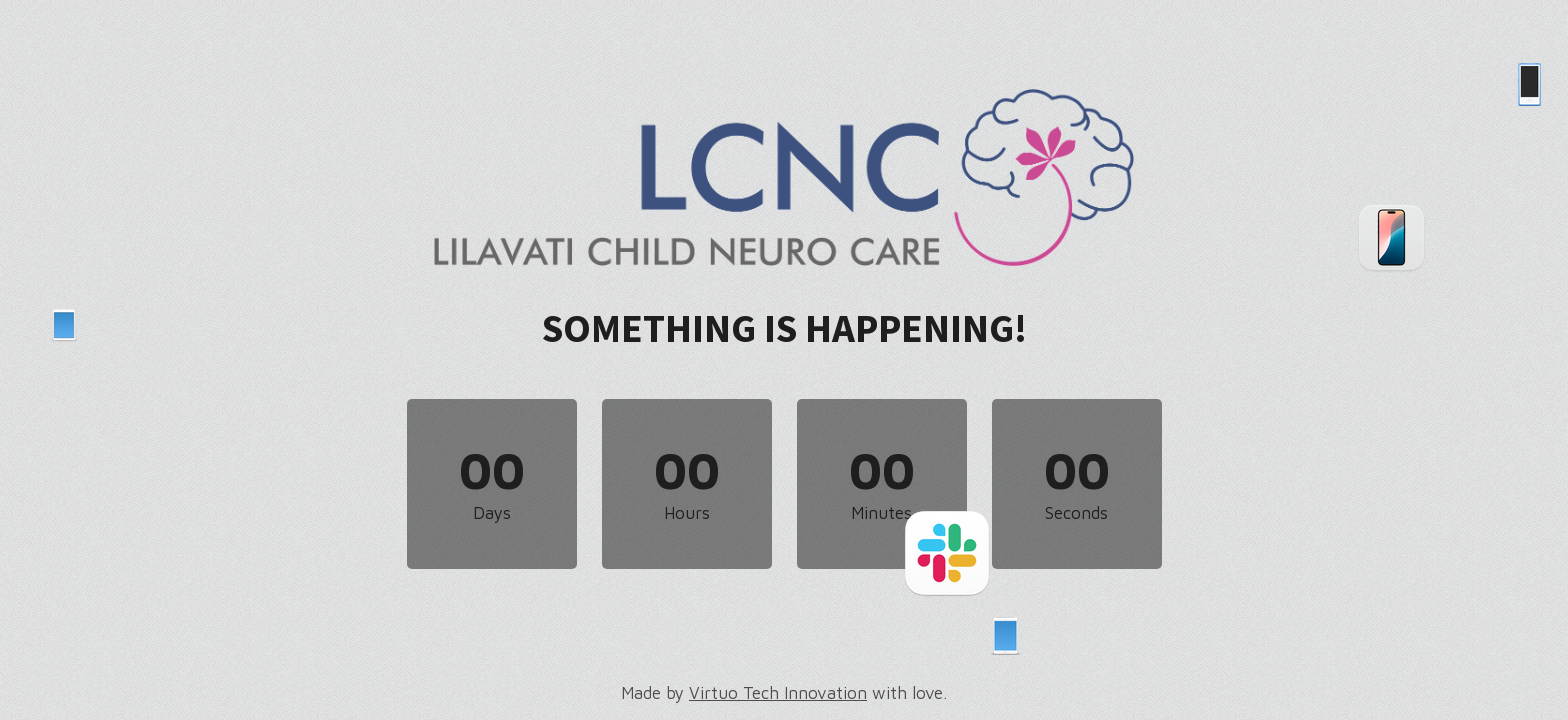  I want to click on open Slack, so click(947, 553).